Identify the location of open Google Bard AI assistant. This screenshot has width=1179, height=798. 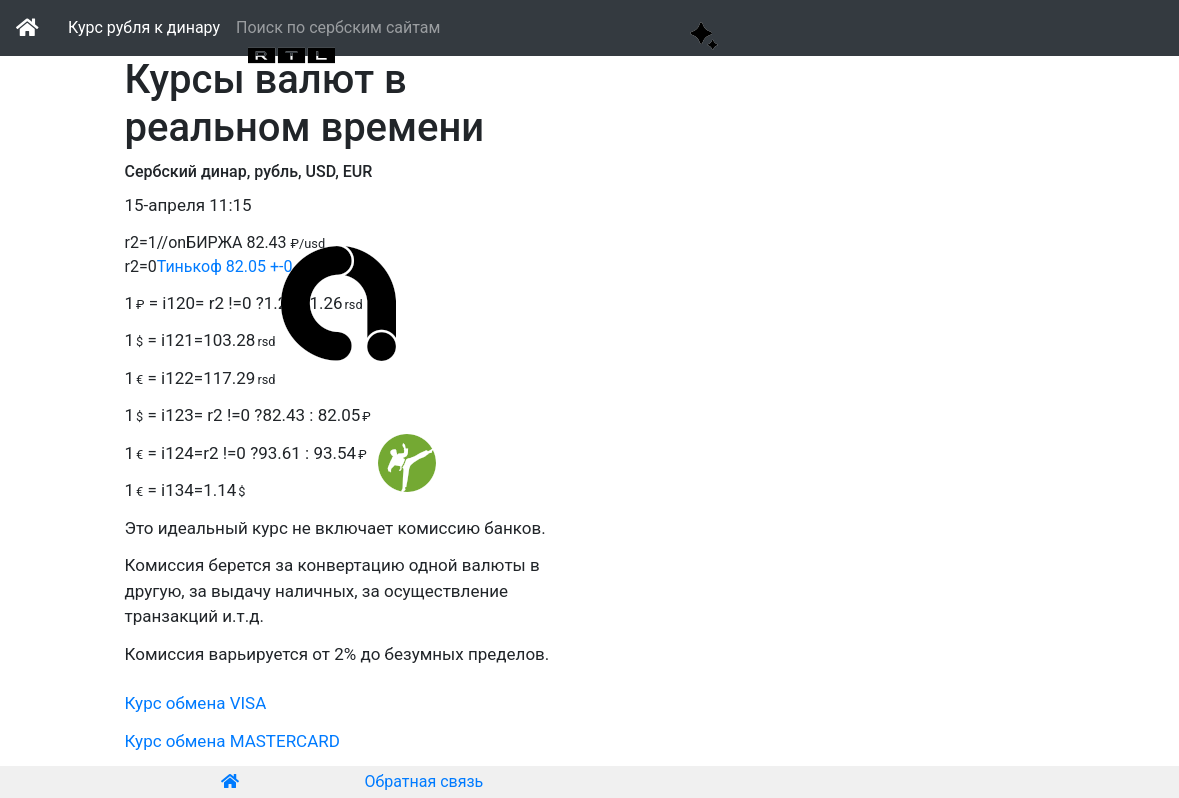
(704, 36).